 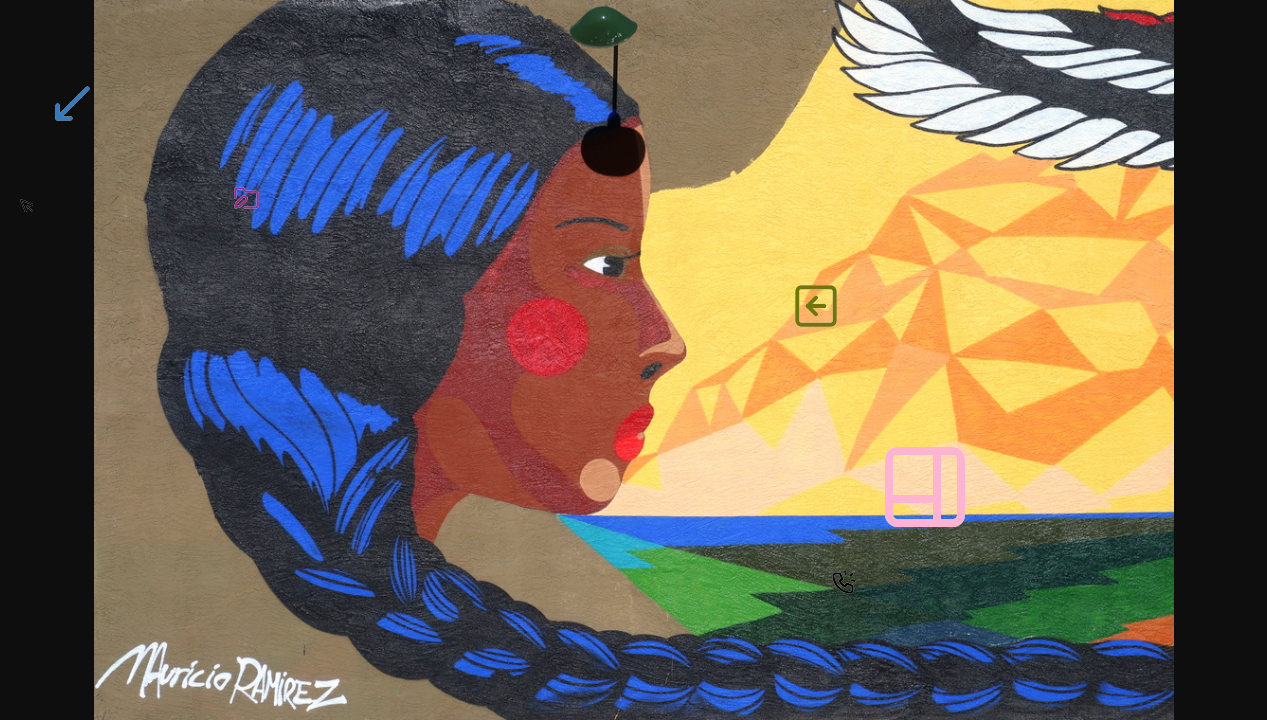 What do you see at coordinates (925, 487) in the screenshot?
I see `toggle right and bottom panel layout` at bounding box center [925, 487].